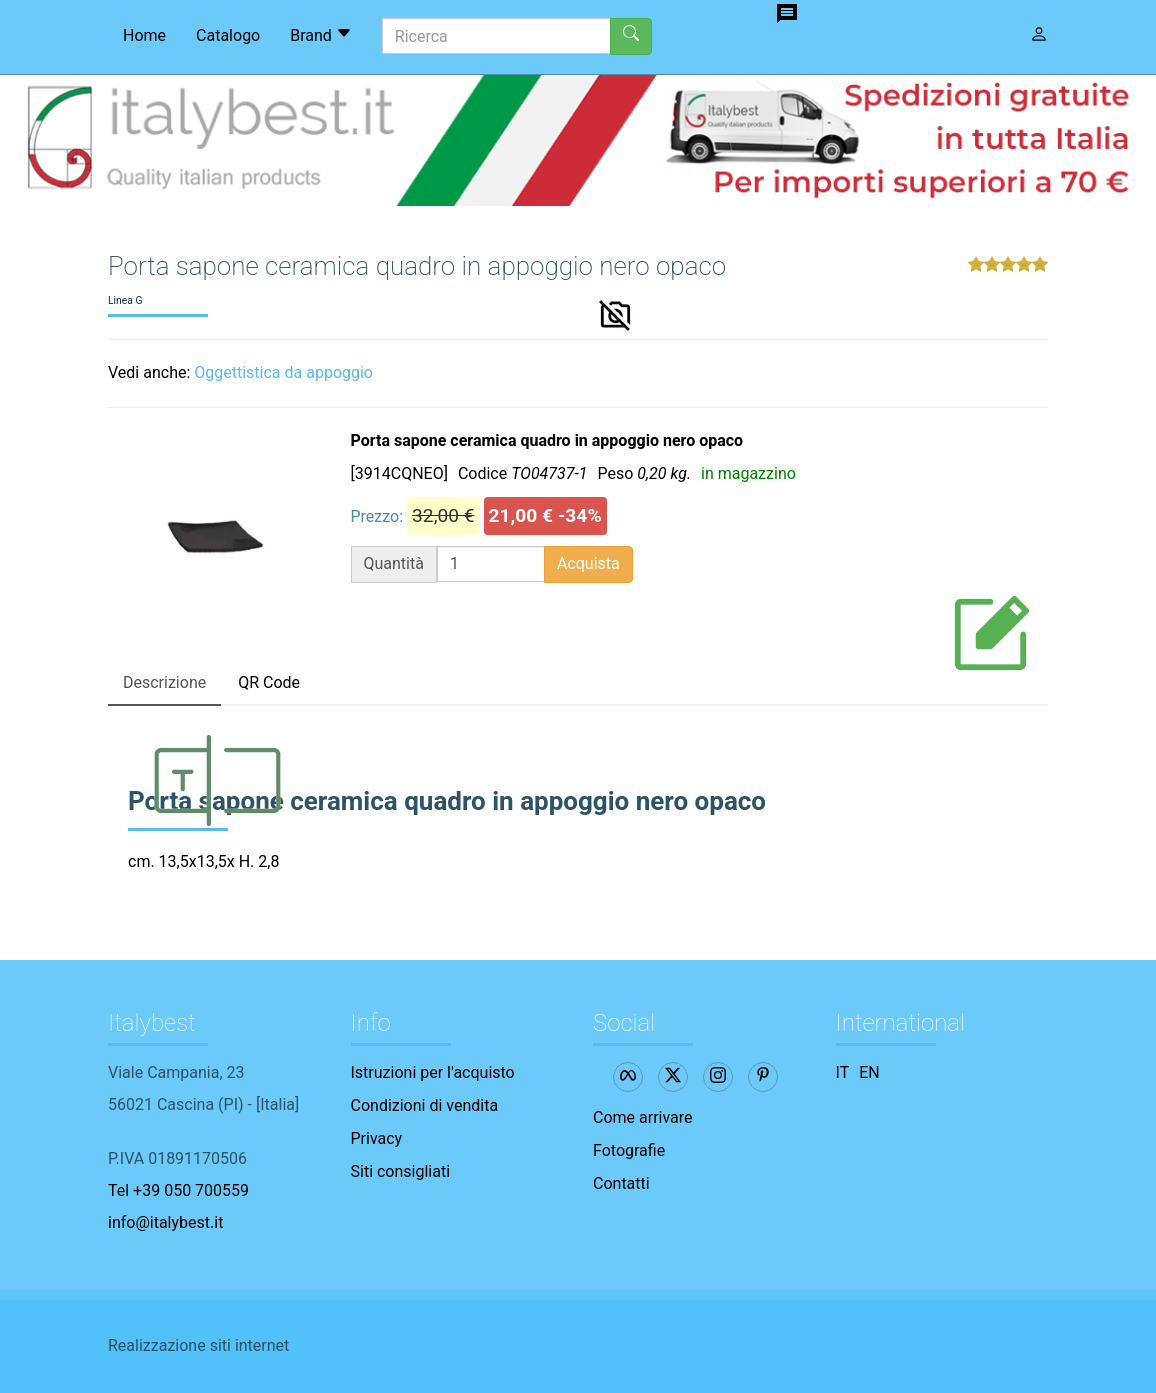  I want to click on compose a new note, so click(990, 634).